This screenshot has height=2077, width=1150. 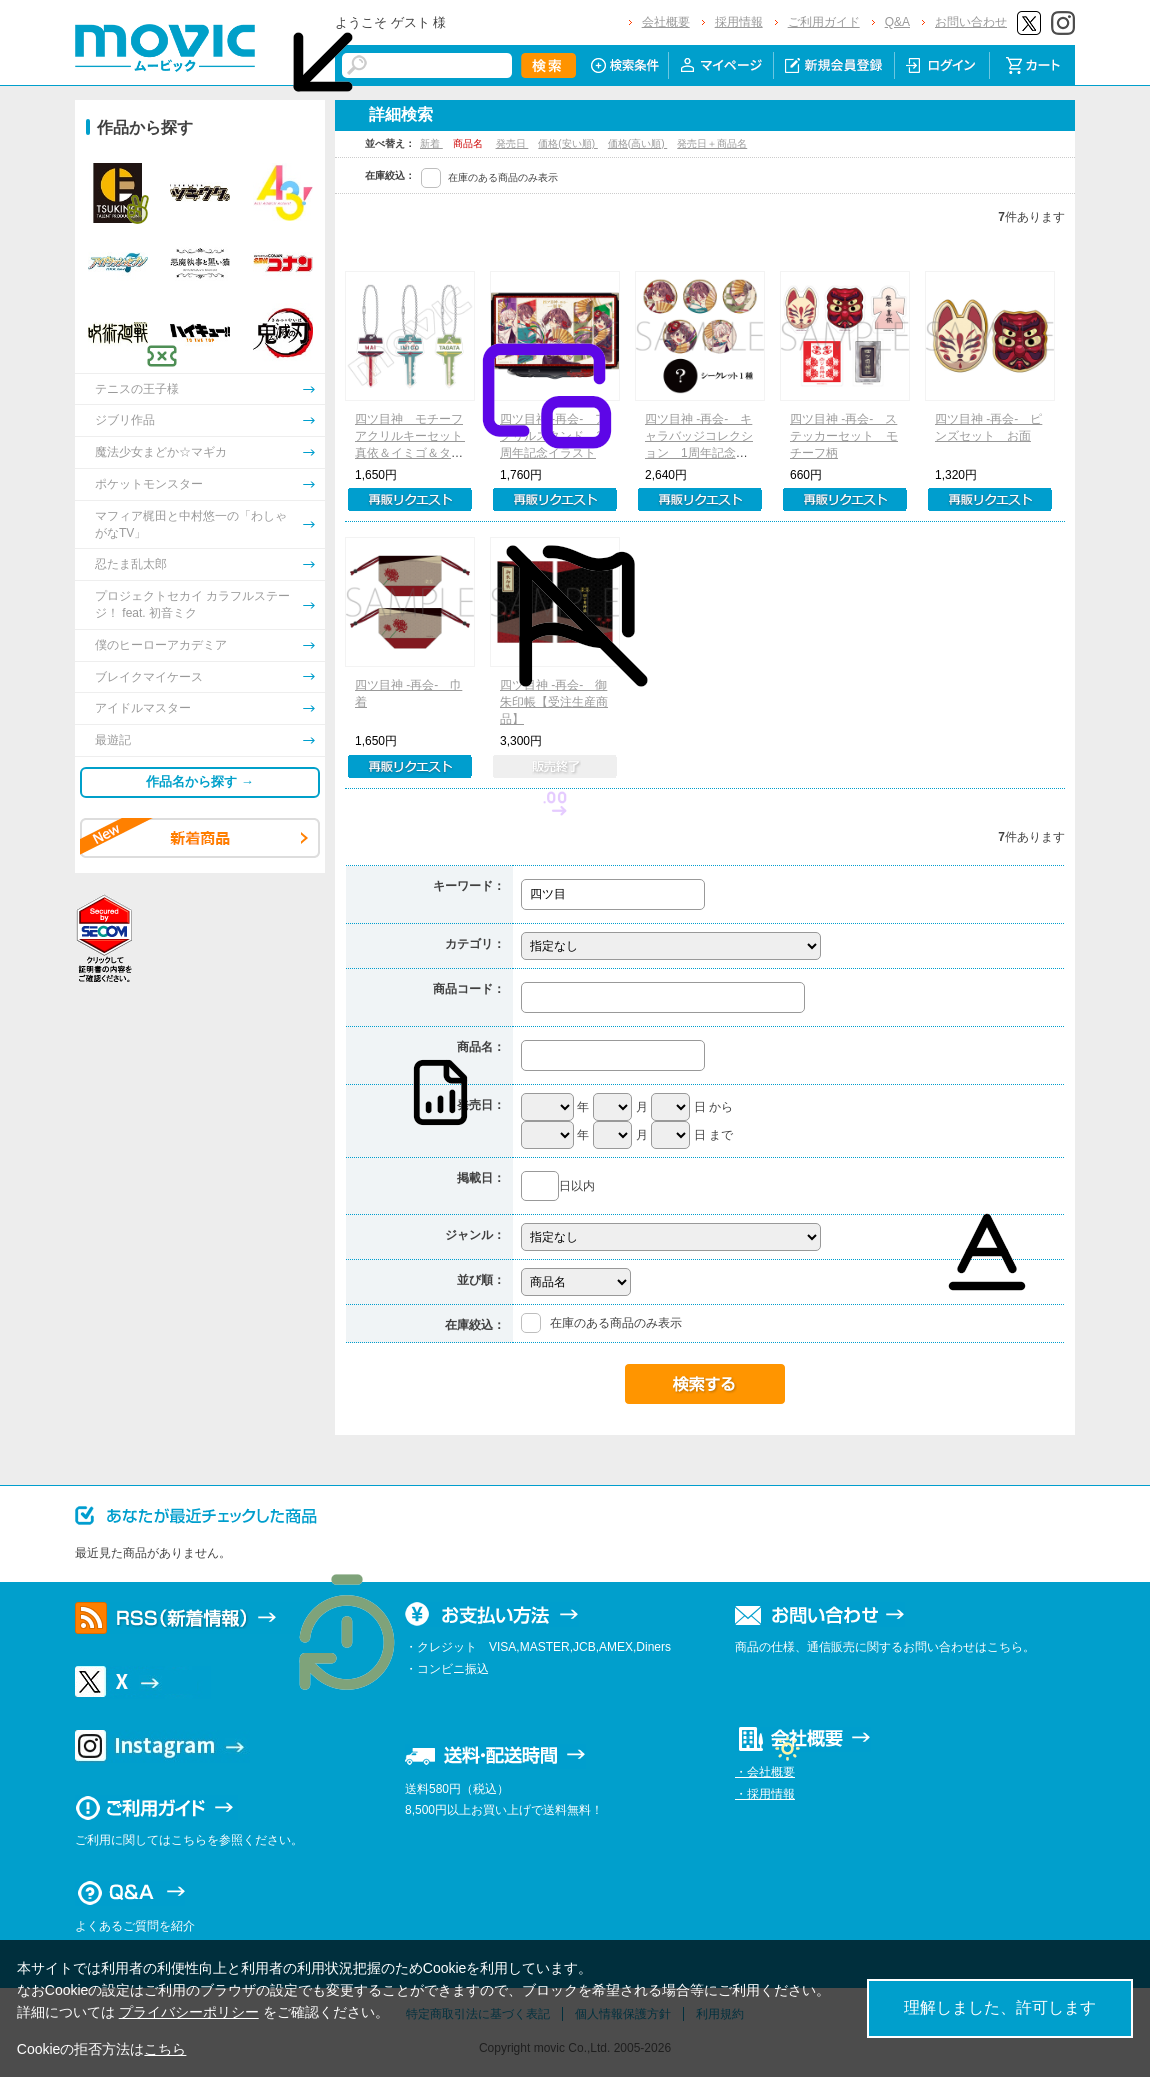 What do you see at coordinates (137, 209) in the screenshot?
I see `peace sign gesture or emoji reaction` at bounding box center [137, 209].